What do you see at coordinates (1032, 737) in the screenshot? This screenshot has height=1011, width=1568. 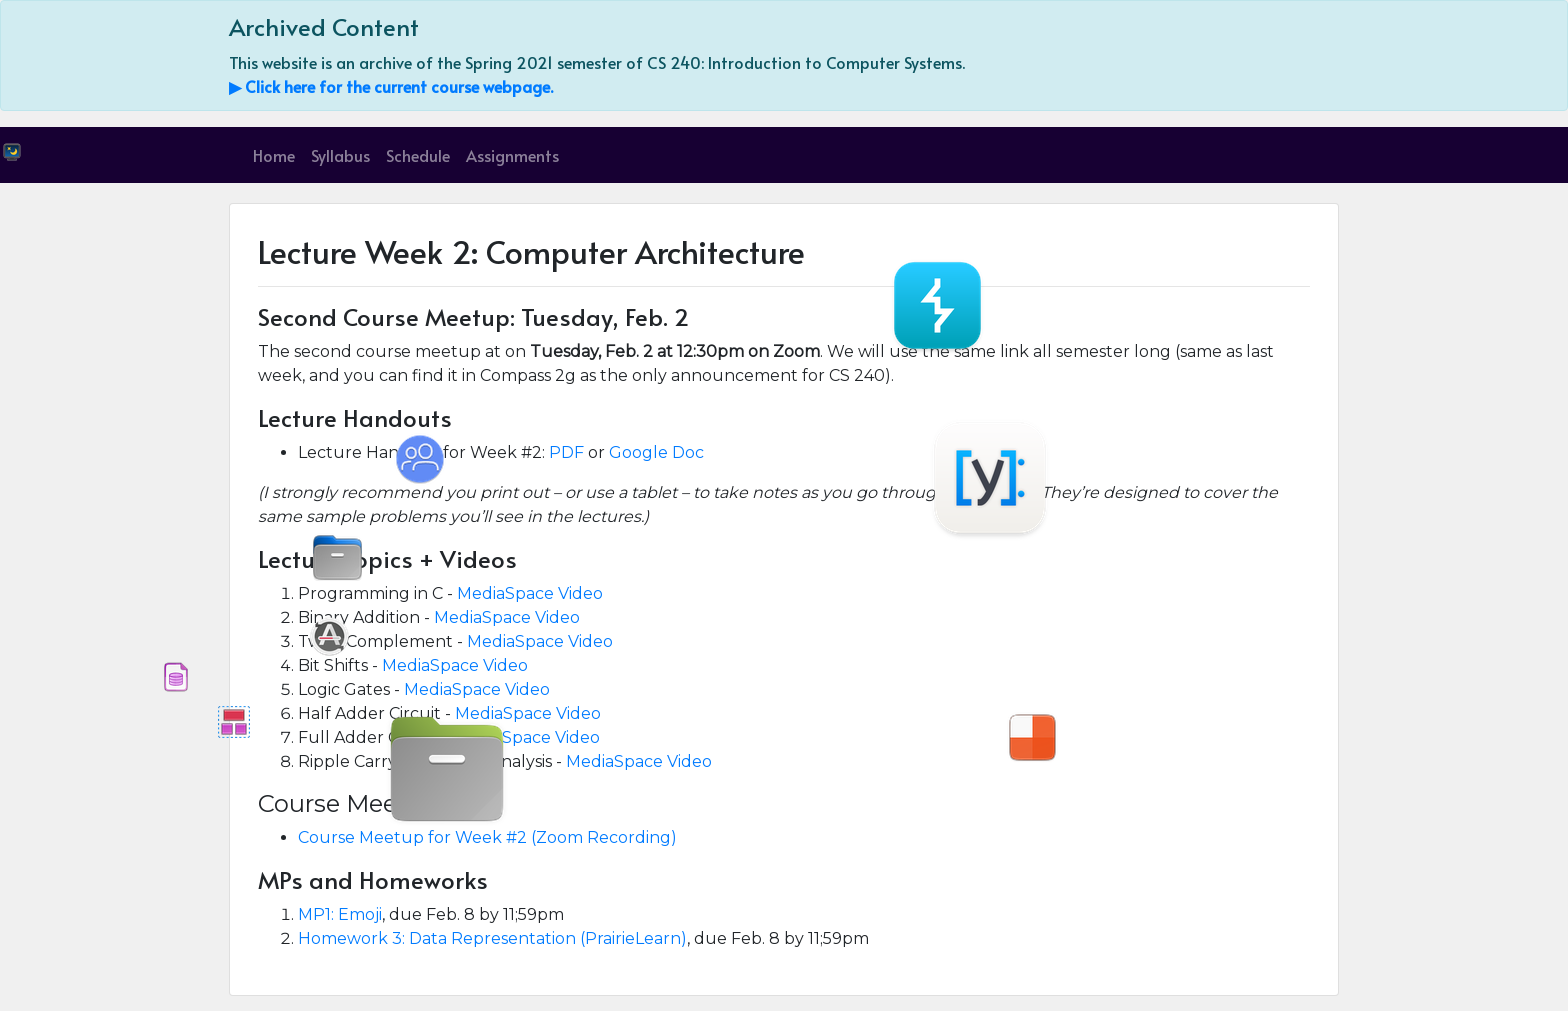 I see `switch to the top-left workspace` at bounding box center [1032, 737].